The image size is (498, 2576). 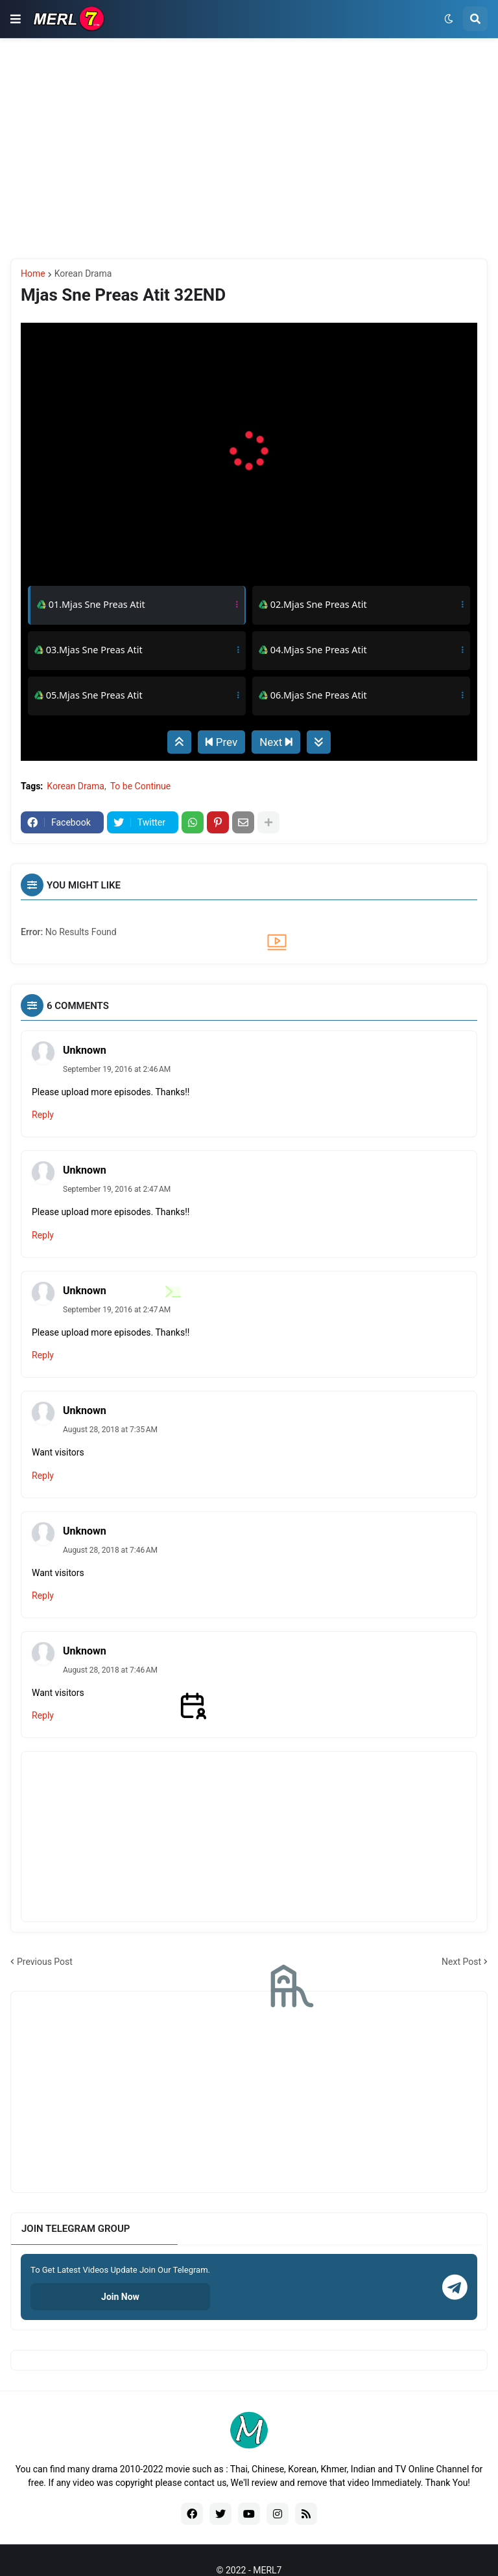 I want to click on play or watch a video, so click(x=277, y=942).